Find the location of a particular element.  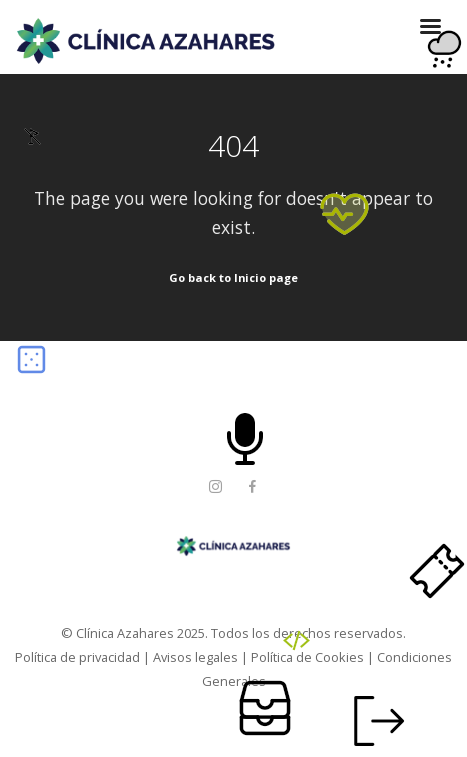

randomize or shuffle content is located at coordinates (31, 359).